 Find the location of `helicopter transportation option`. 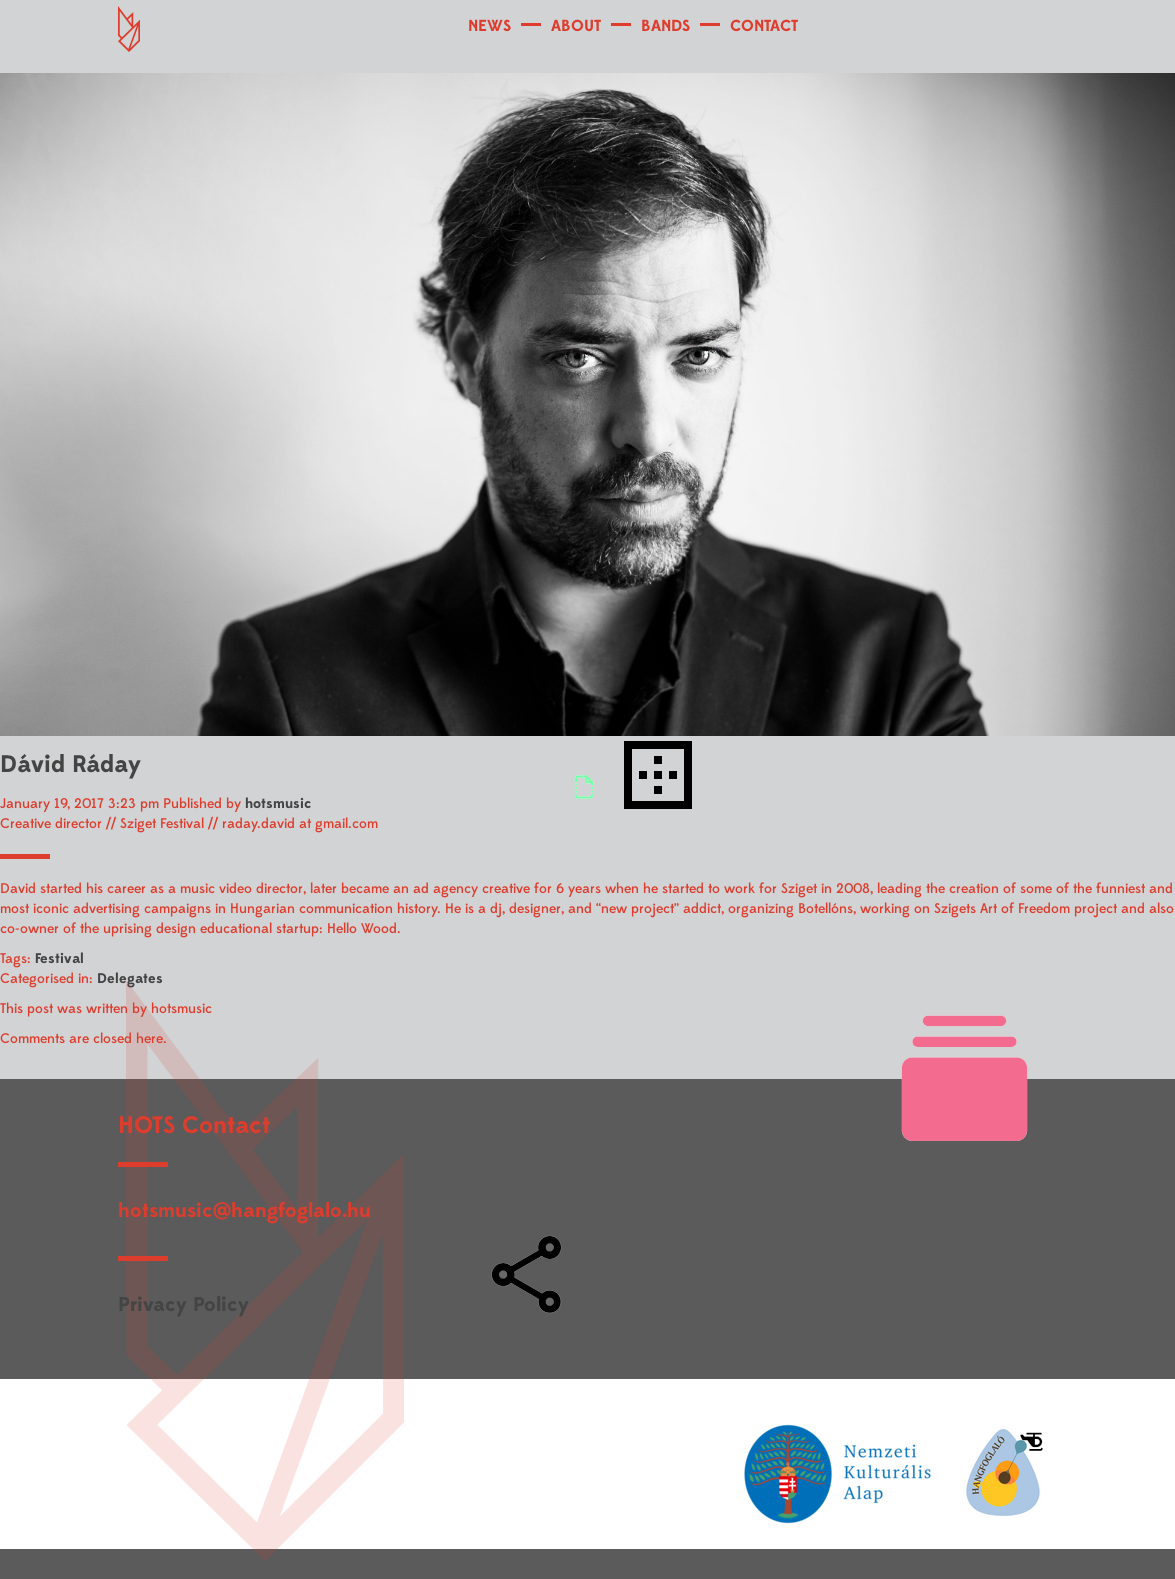

helicopter transportation option is located at coordinates (1031, 1441).